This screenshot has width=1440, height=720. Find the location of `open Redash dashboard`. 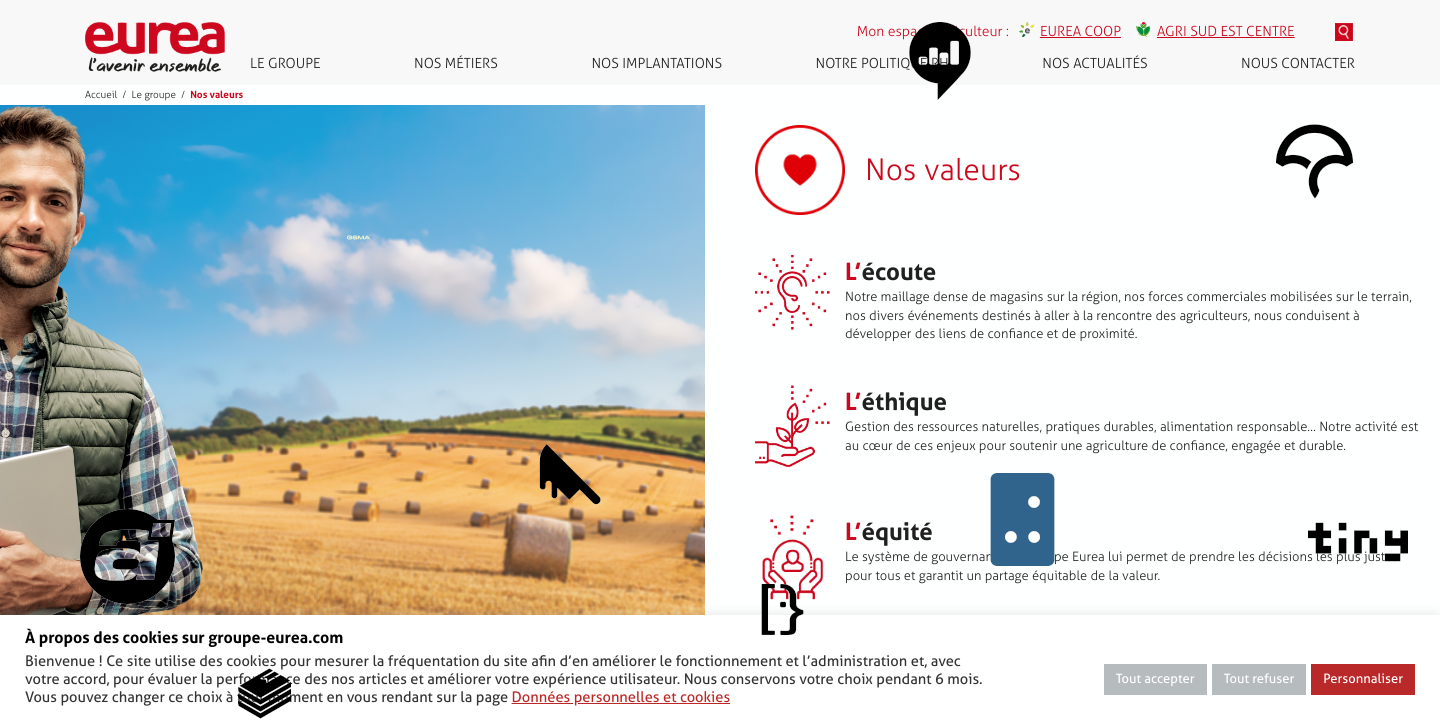

open Redash dashboard is located at coordinates (940, 61).